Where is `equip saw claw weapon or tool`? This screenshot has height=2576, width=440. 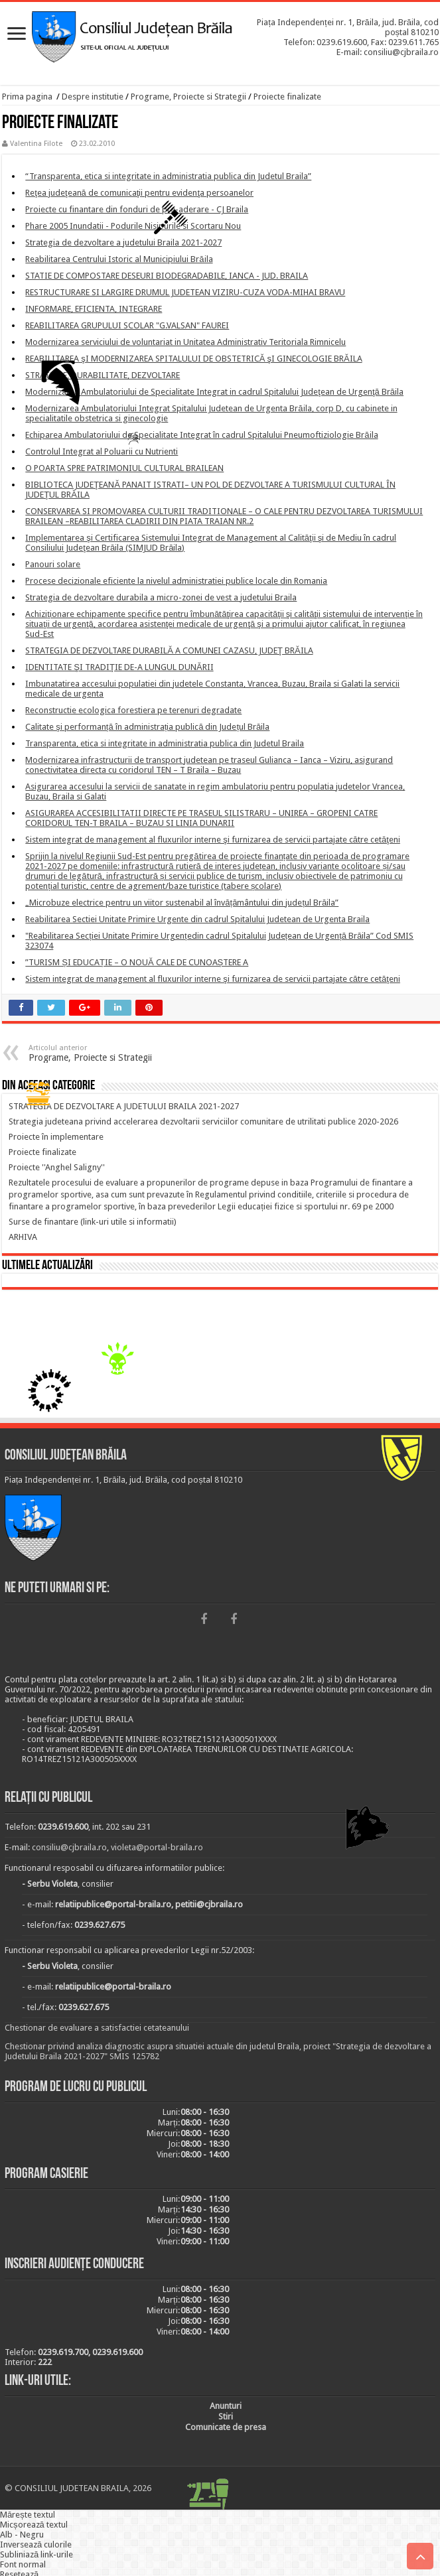
equip saw claw weapon or tool is located at coordinates (63, 383).